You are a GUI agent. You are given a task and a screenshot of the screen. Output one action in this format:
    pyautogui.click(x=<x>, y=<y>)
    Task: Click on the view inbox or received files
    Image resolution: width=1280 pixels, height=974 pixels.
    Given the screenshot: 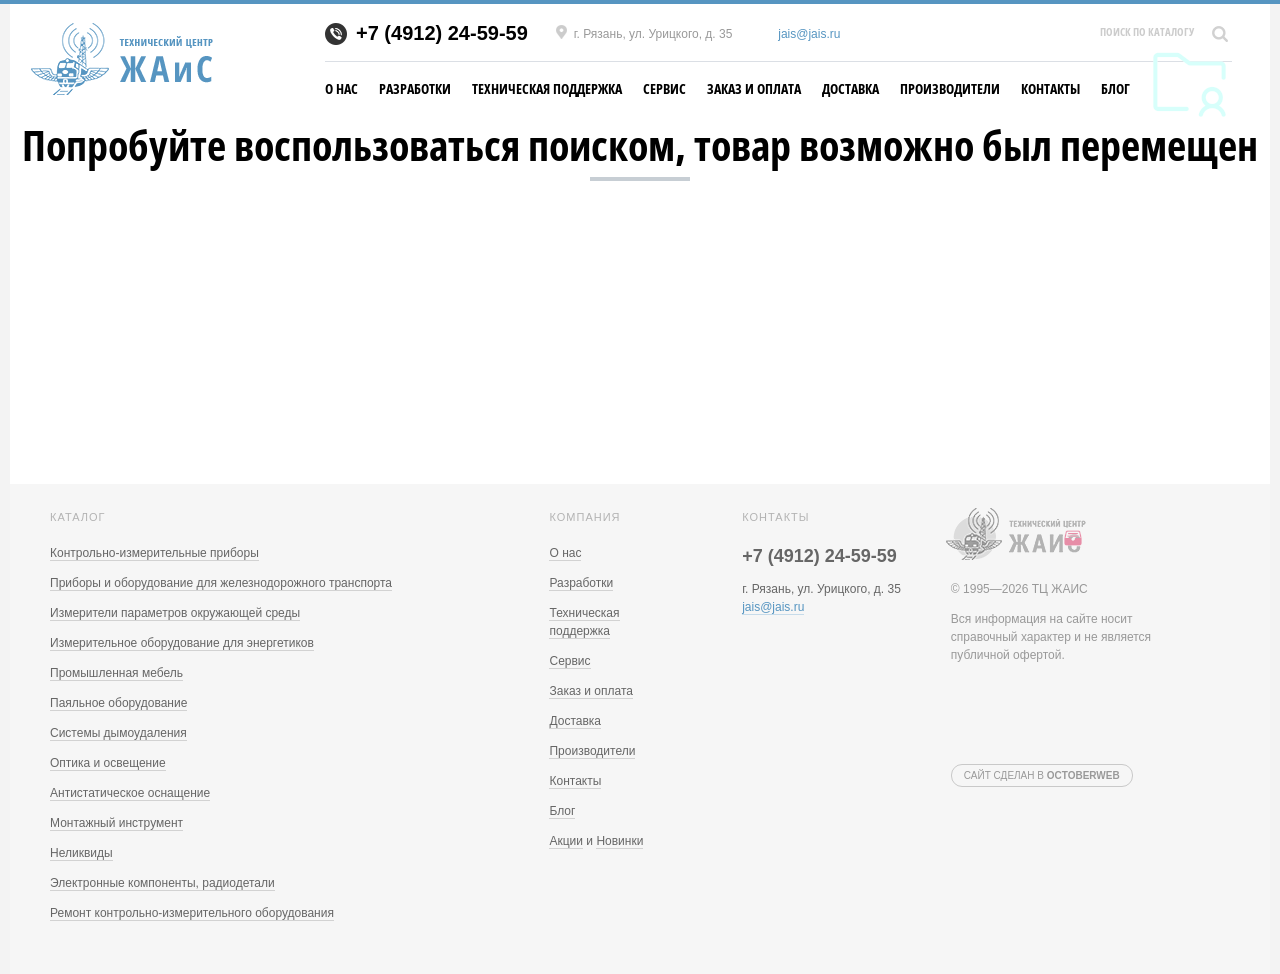 What is the action you would take?
    pyautogui.click(x=1073, y=538)
    